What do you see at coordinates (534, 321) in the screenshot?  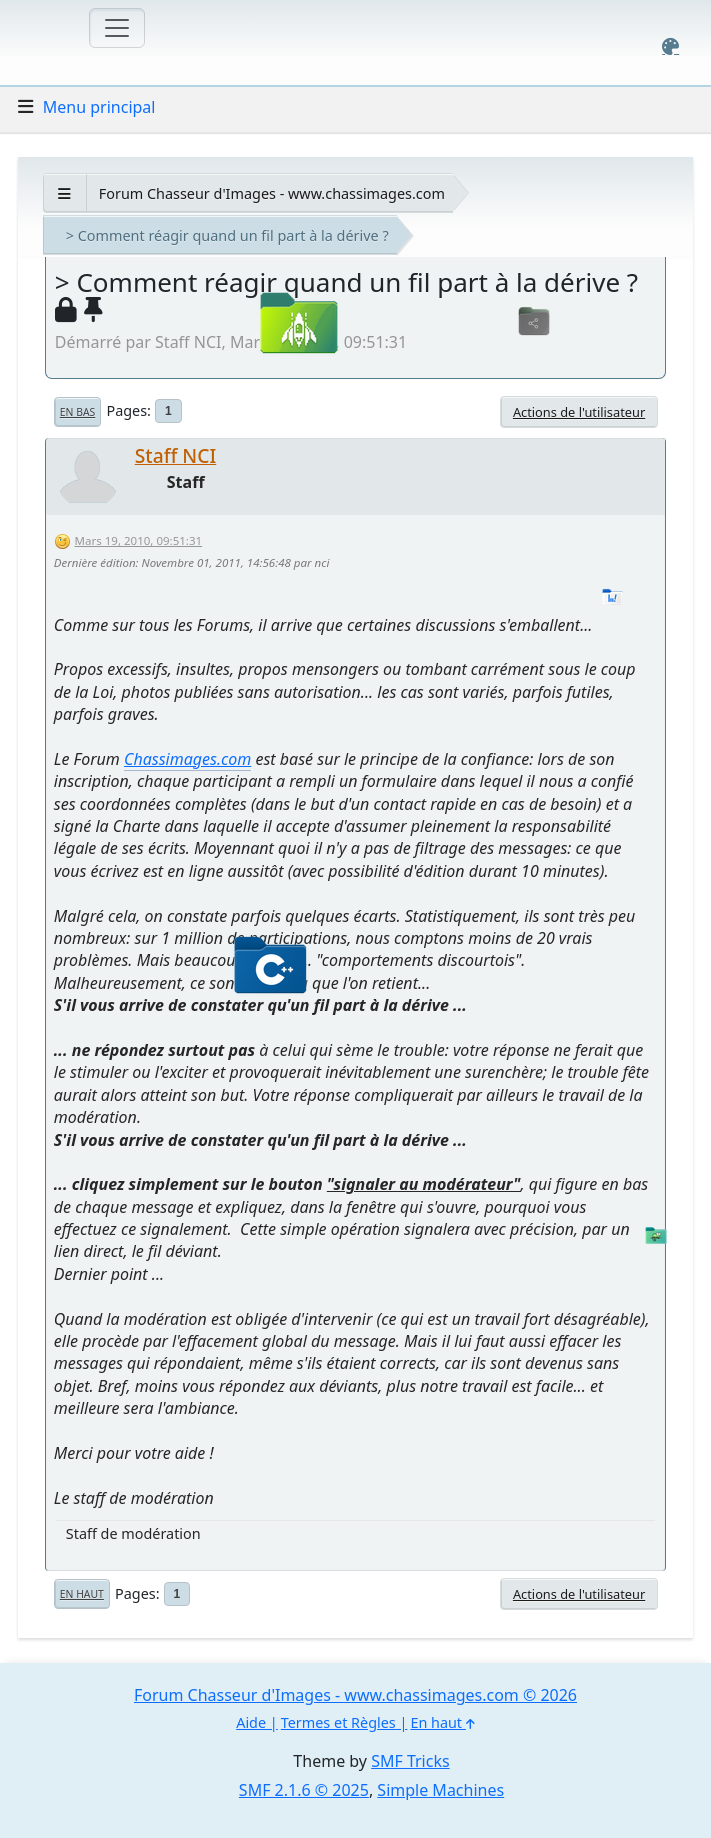 I see `open your public shared folder` at bounding box center [534, 321].